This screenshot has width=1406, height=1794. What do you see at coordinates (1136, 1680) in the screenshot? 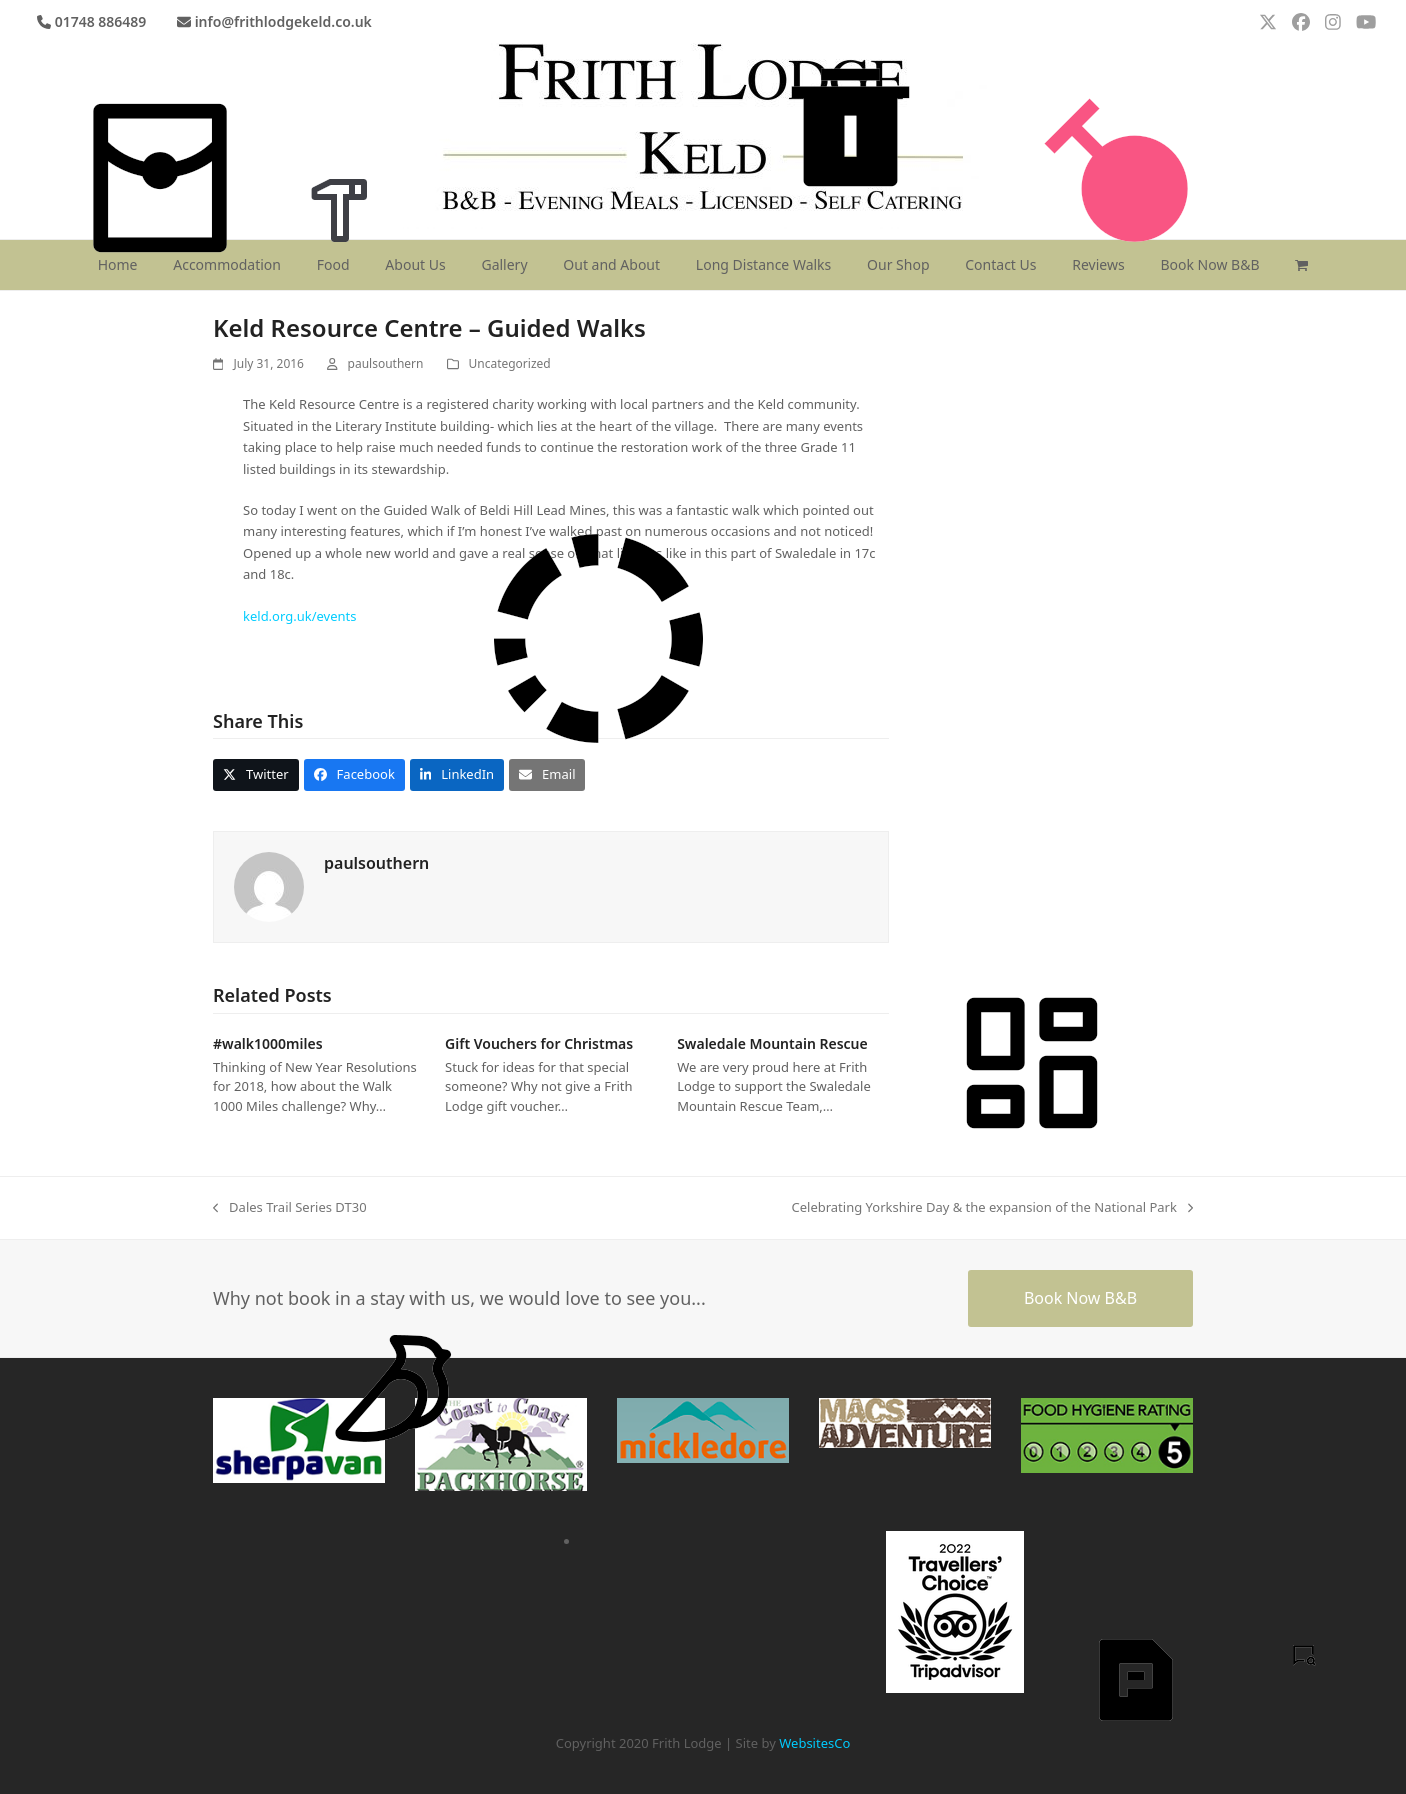
I see `open a PowerPoint presentation file` at bounding box center [1136, 1680].